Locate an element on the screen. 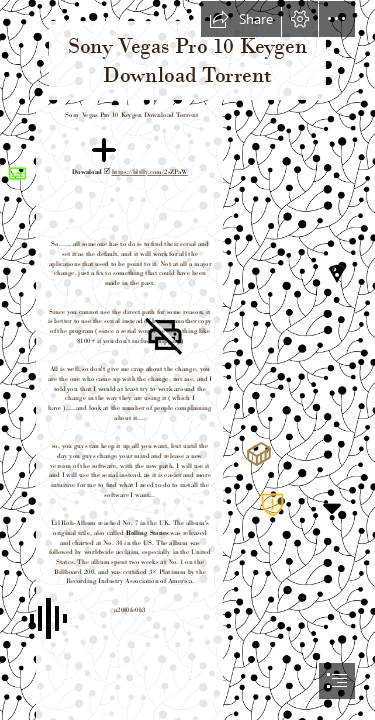 This screenshot has width=375, height=720. security warning or alert detected is located at coordinates (272, 503).